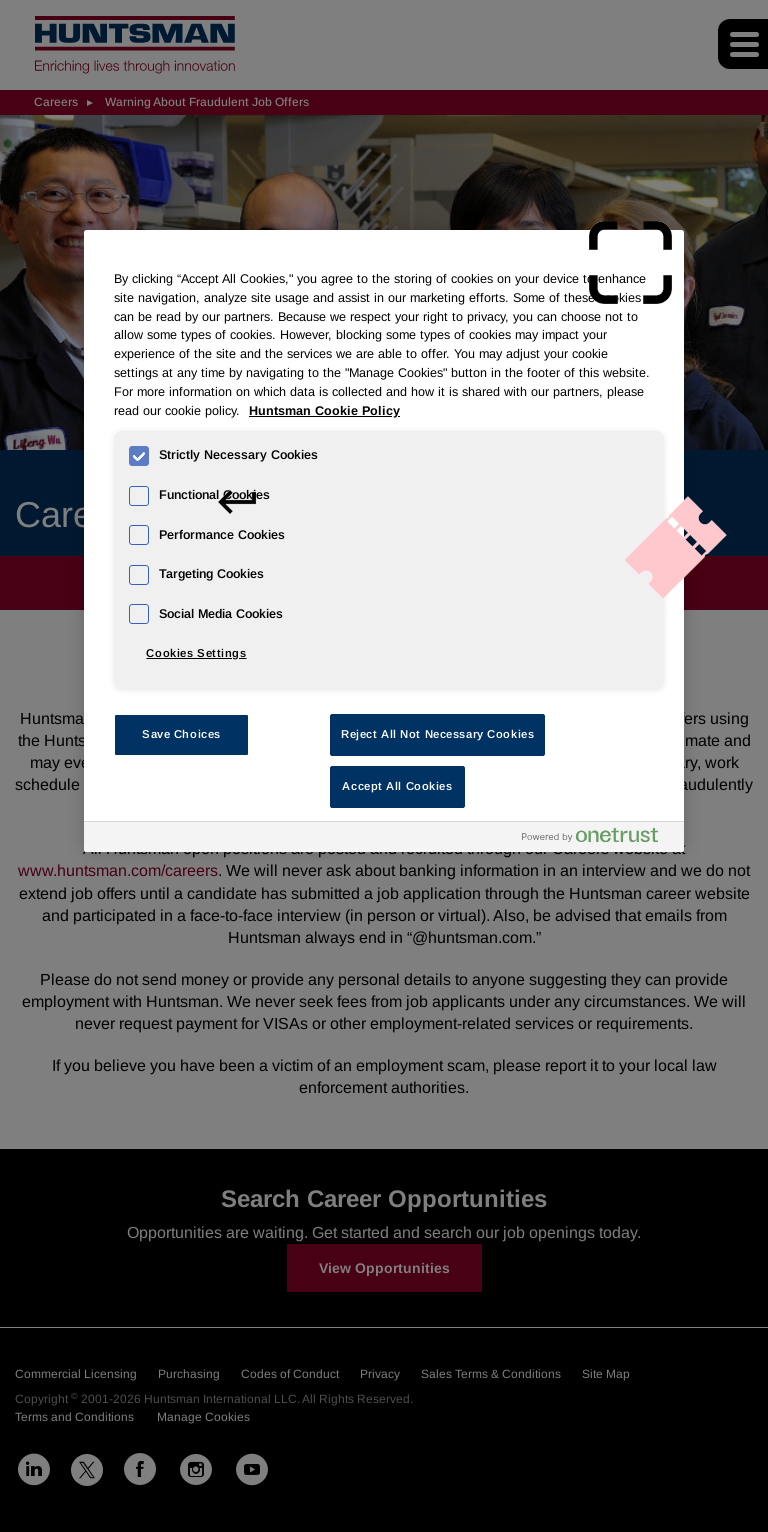  What do you see at coordinates (630, 262) in the screenshot?
I see `scan a QR code or barcode` at bounding box center [630, 262].